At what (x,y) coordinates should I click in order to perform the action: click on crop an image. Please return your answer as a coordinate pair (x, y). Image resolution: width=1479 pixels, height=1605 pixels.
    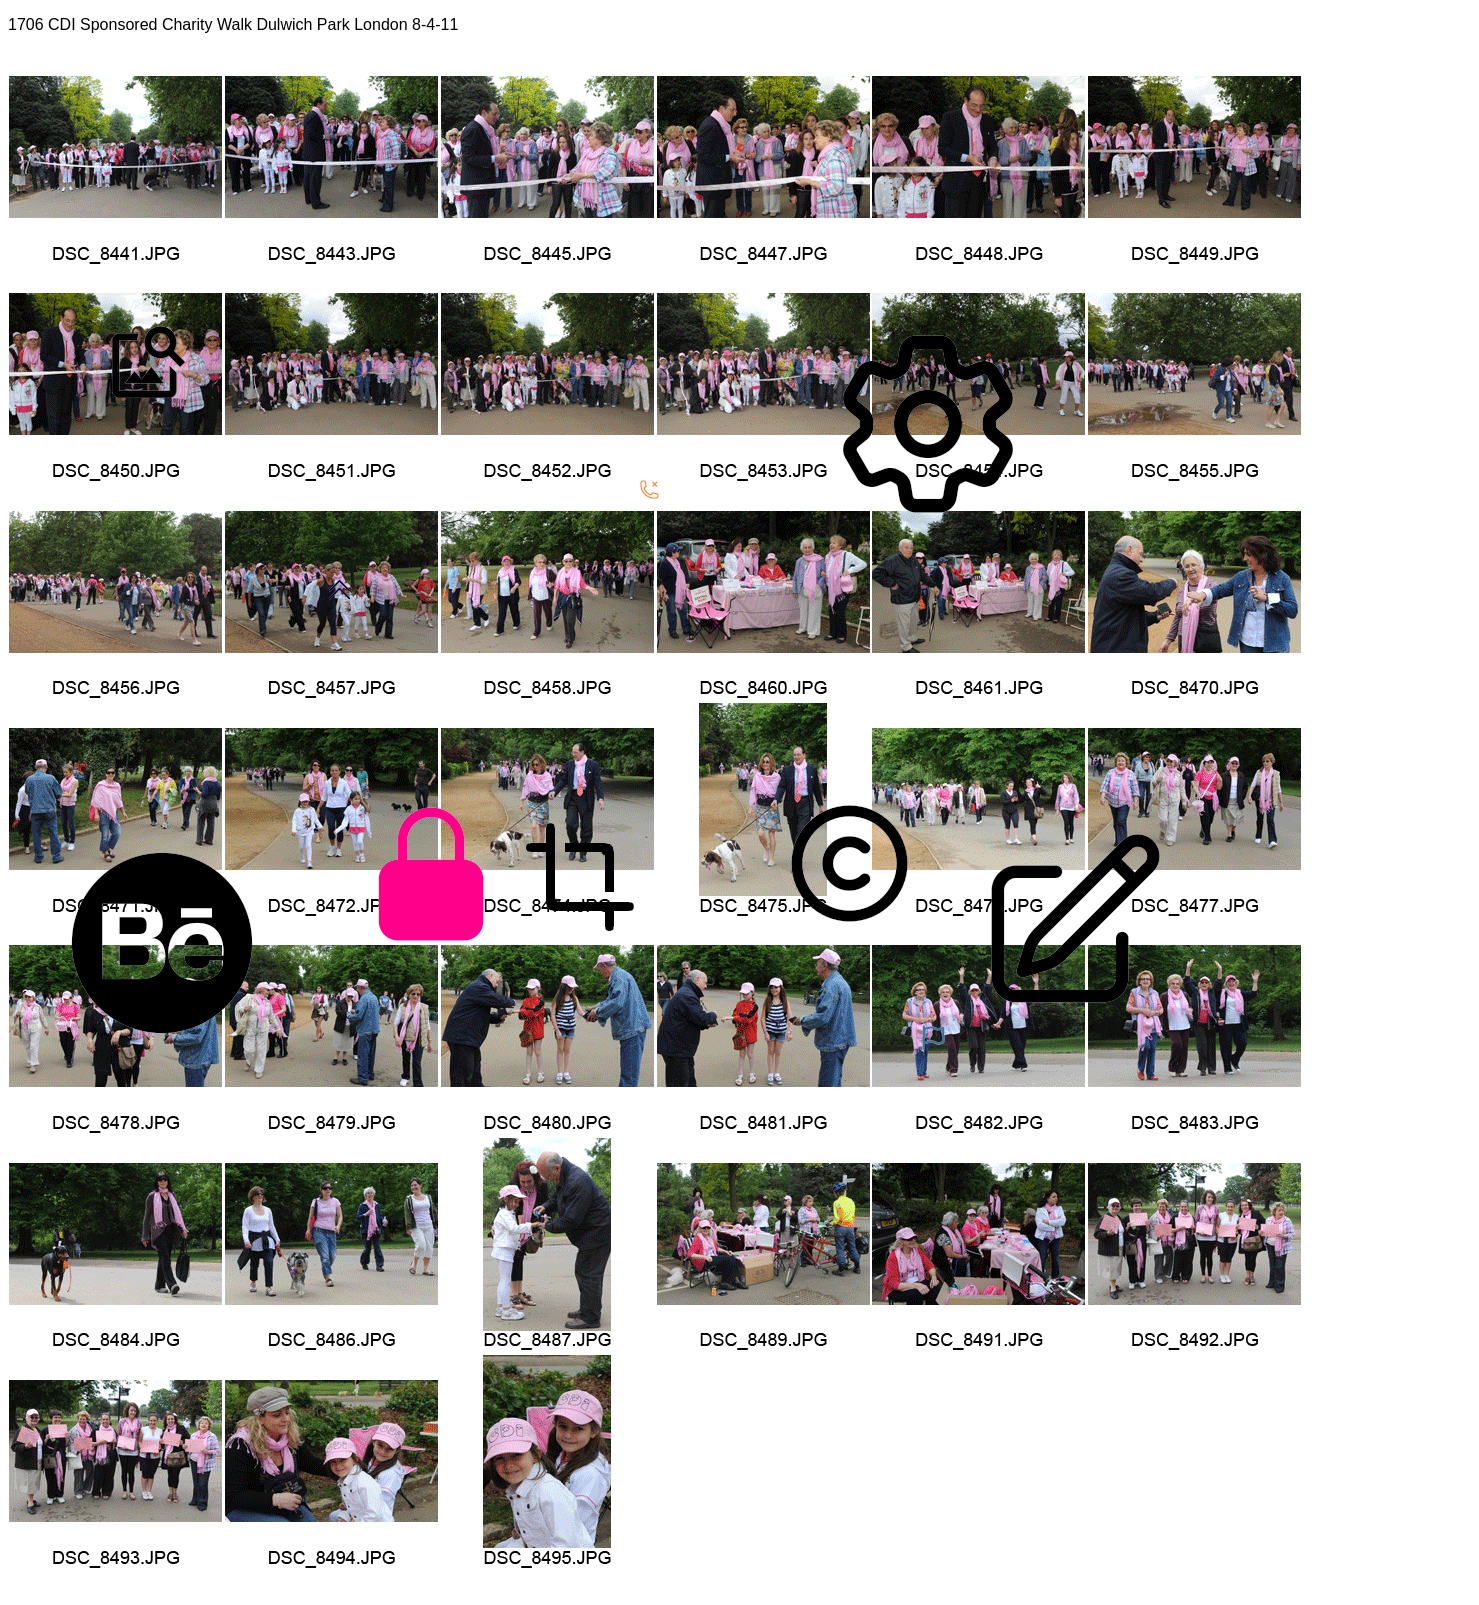
    Looking at the image, I should click on (580, 877).